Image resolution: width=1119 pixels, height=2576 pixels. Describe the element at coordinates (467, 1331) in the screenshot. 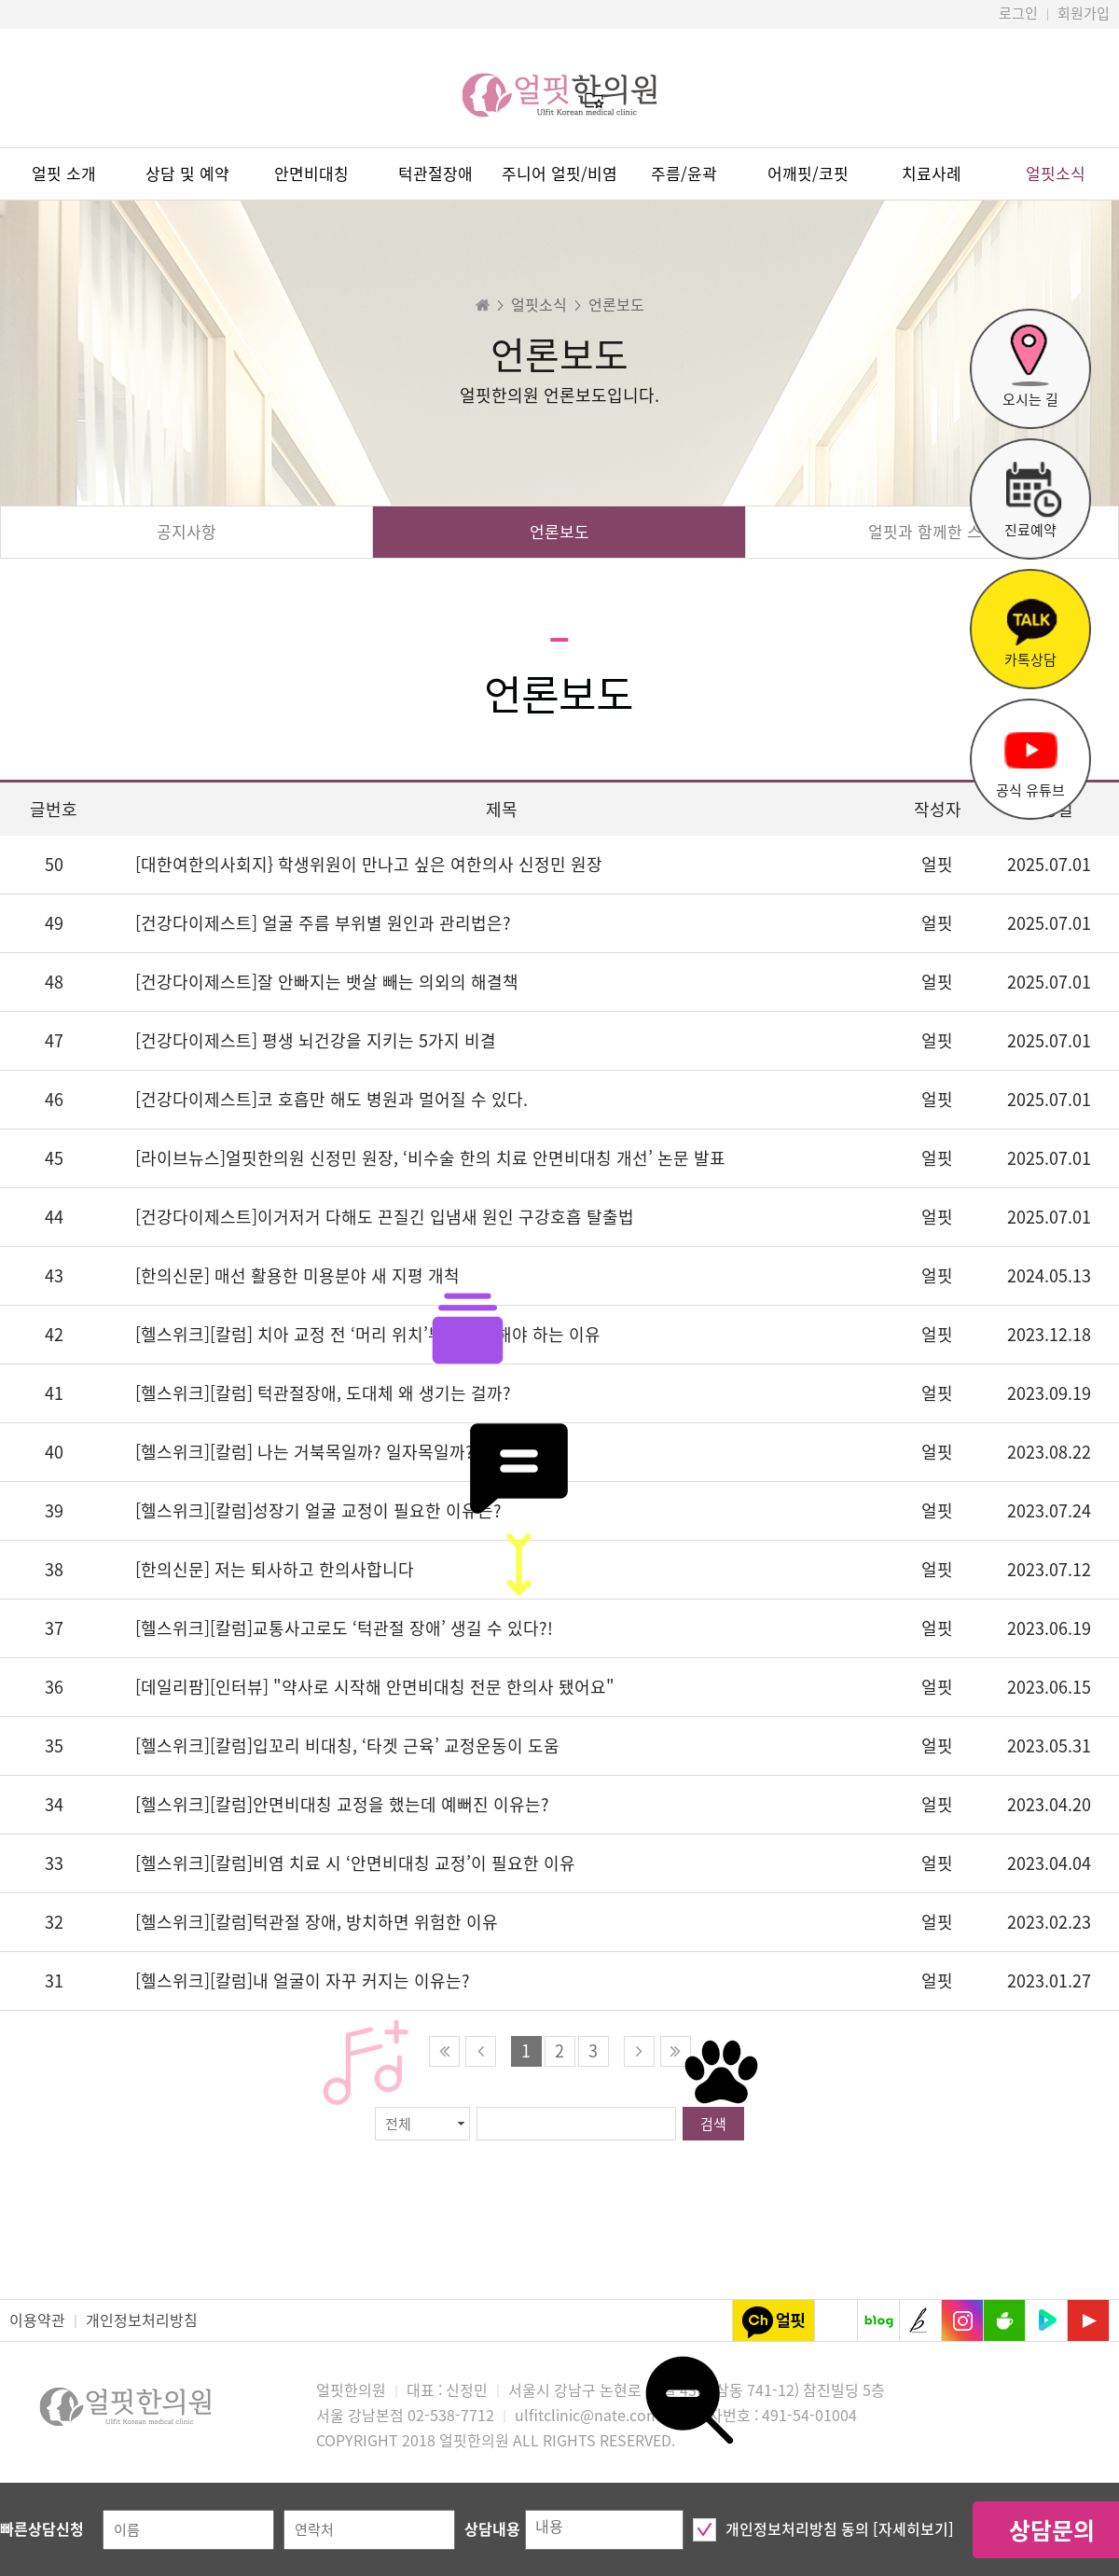

I see `view stacked cards or layers` at that location.